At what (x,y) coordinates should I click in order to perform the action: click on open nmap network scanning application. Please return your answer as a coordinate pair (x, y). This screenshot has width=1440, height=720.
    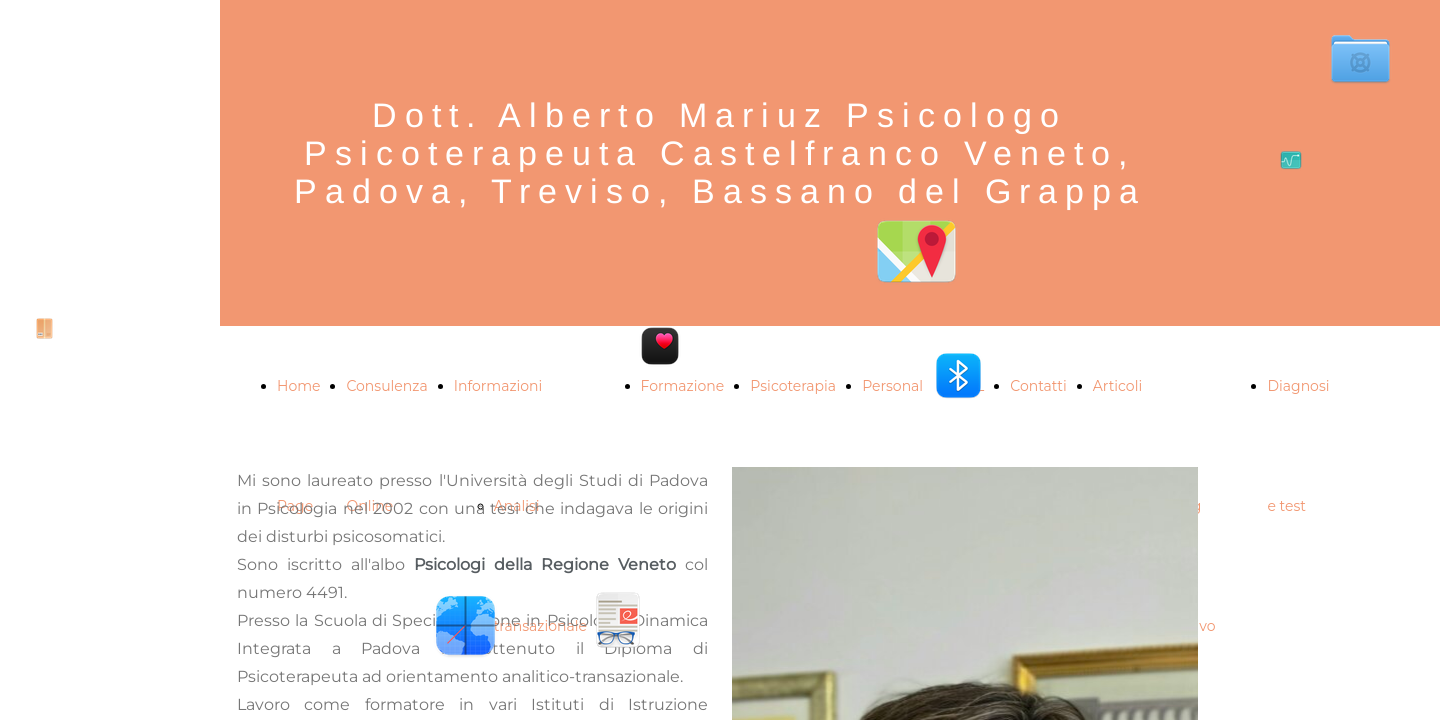
    Looking at the image, I should click on (465, 625).